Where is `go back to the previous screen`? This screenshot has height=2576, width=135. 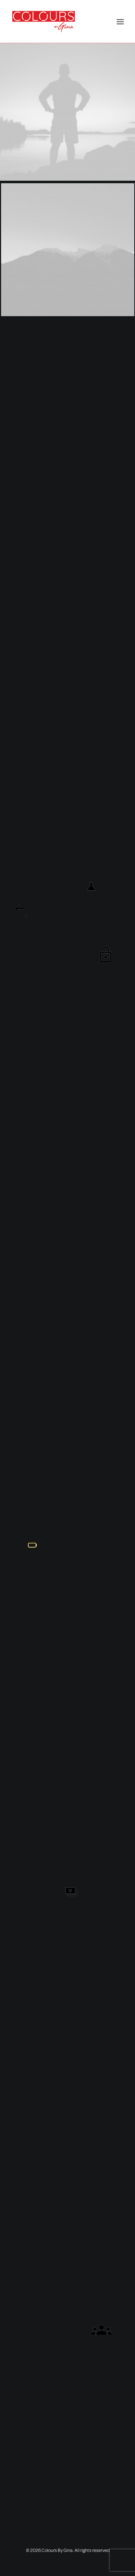 go back to the previous screen is located at coordinates (21, 911).